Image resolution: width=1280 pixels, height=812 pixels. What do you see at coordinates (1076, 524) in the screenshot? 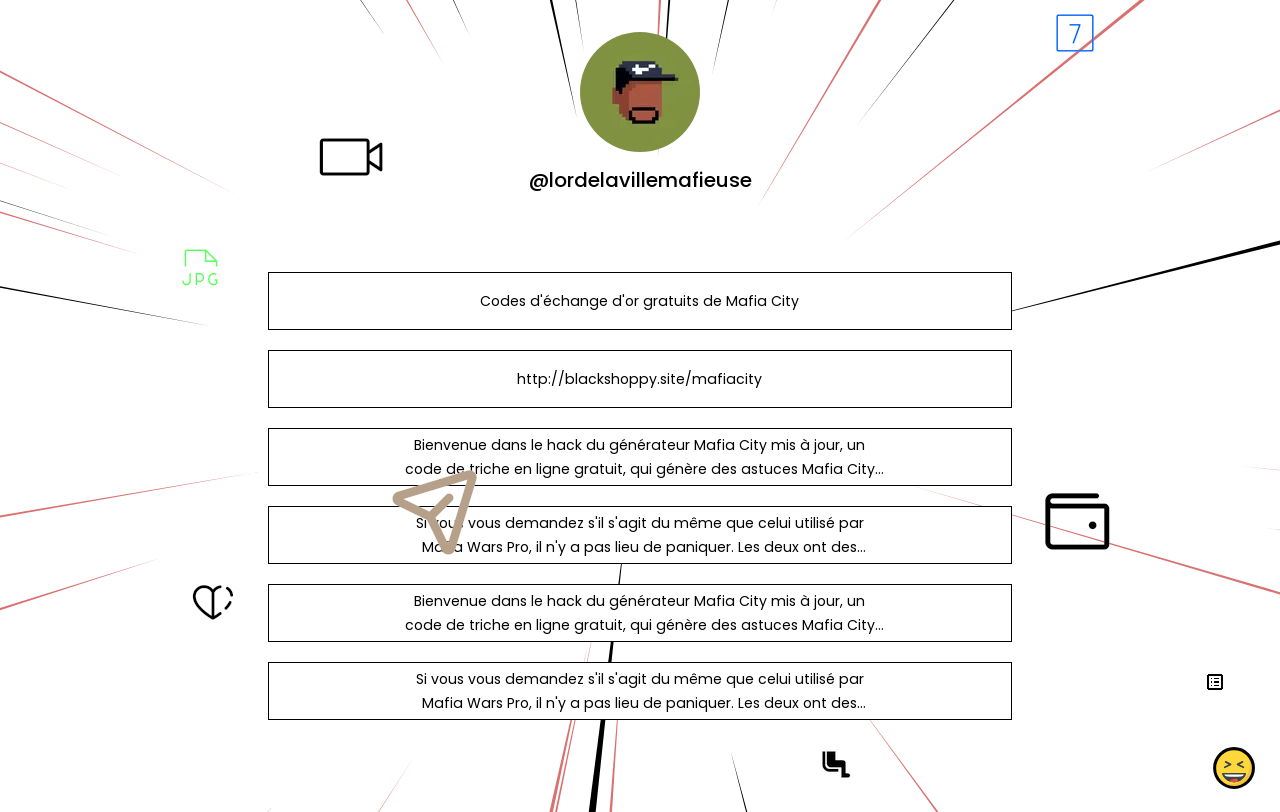
I see `access your wallet or payment methods` at bounding box center [1076, 524].